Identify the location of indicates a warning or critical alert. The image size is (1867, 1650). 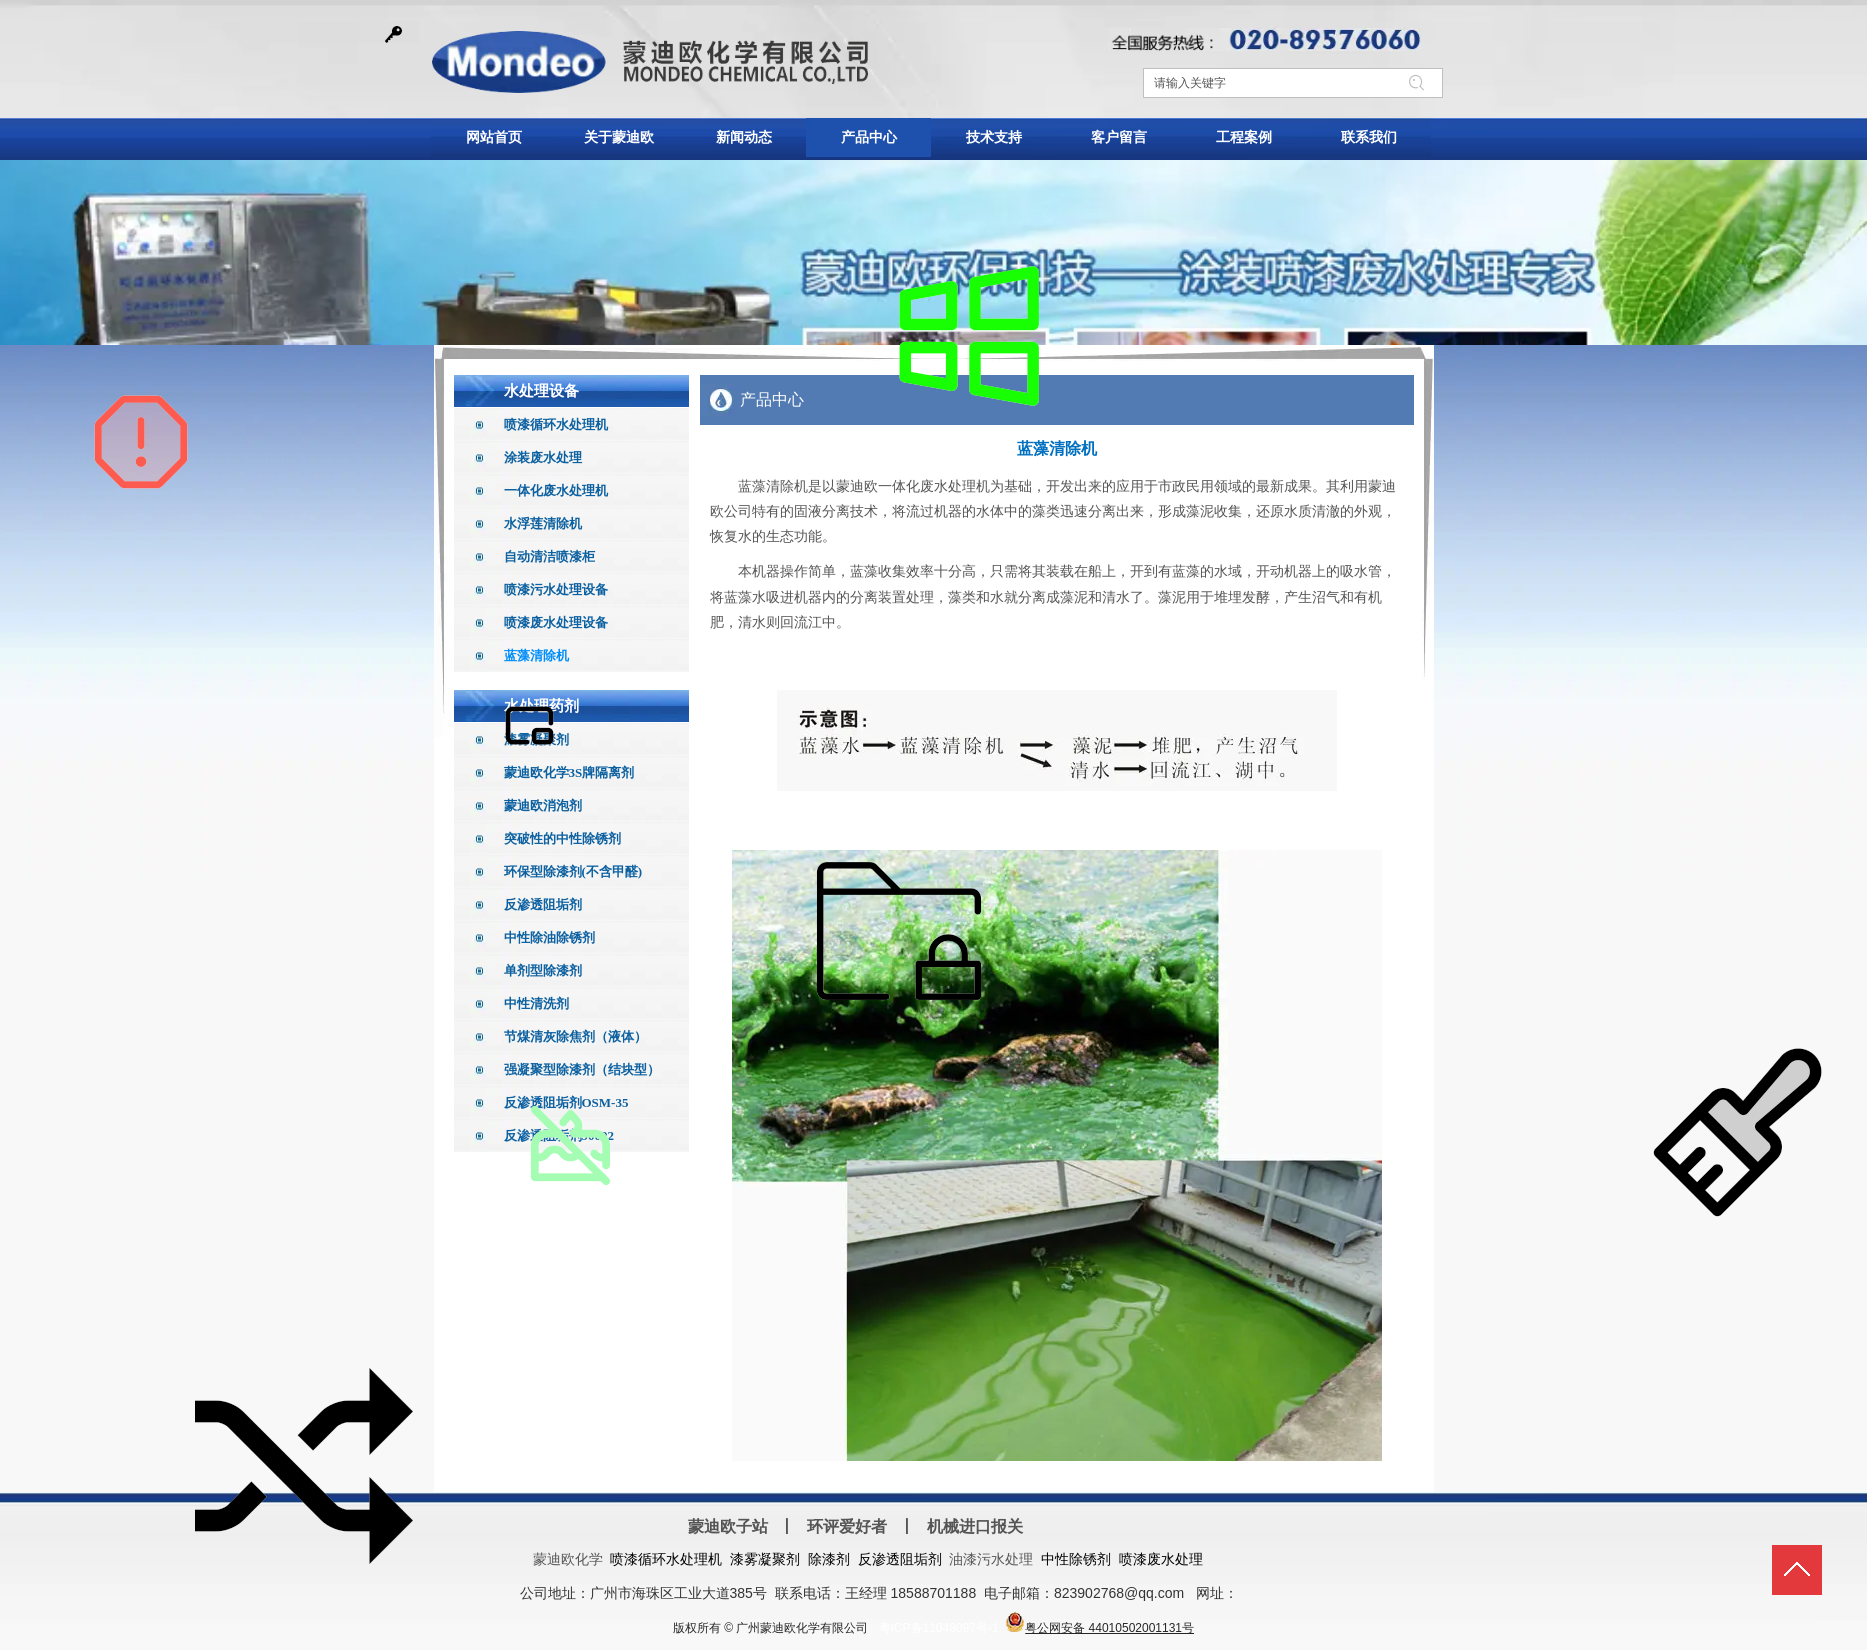
(141, 442).